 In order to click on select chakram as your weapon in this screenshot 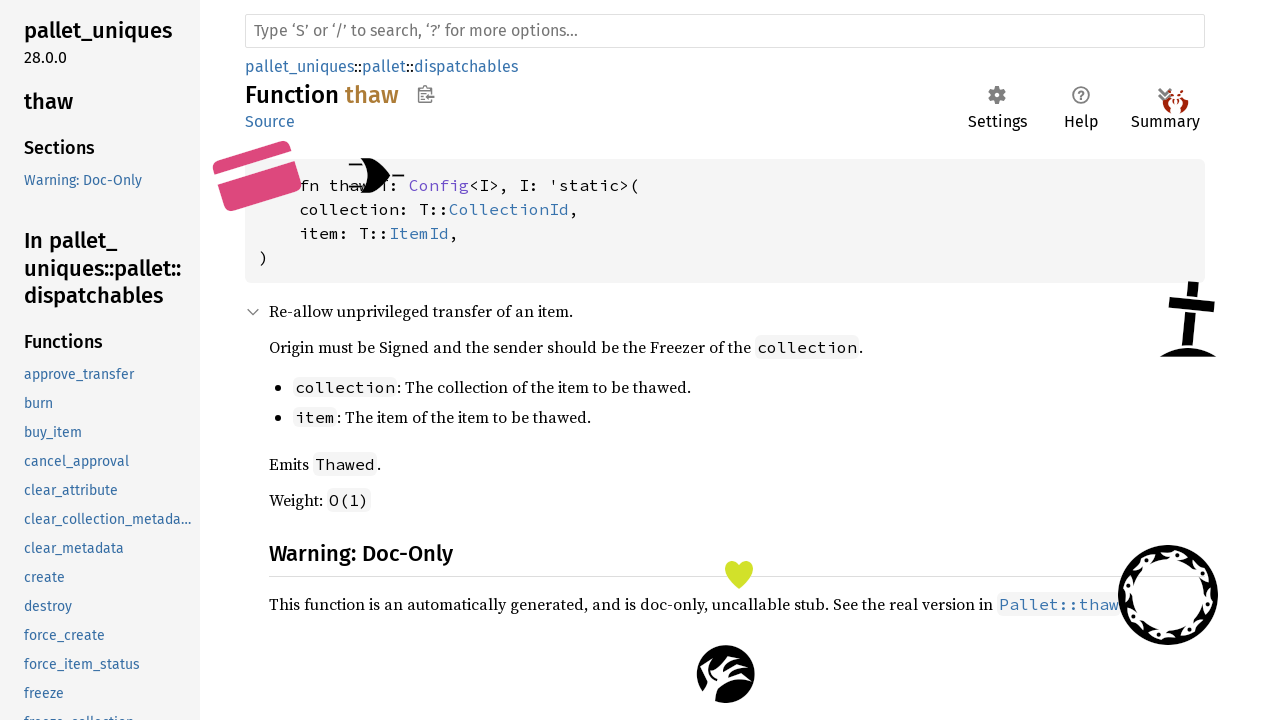, I will do `click(1168, 595)`.